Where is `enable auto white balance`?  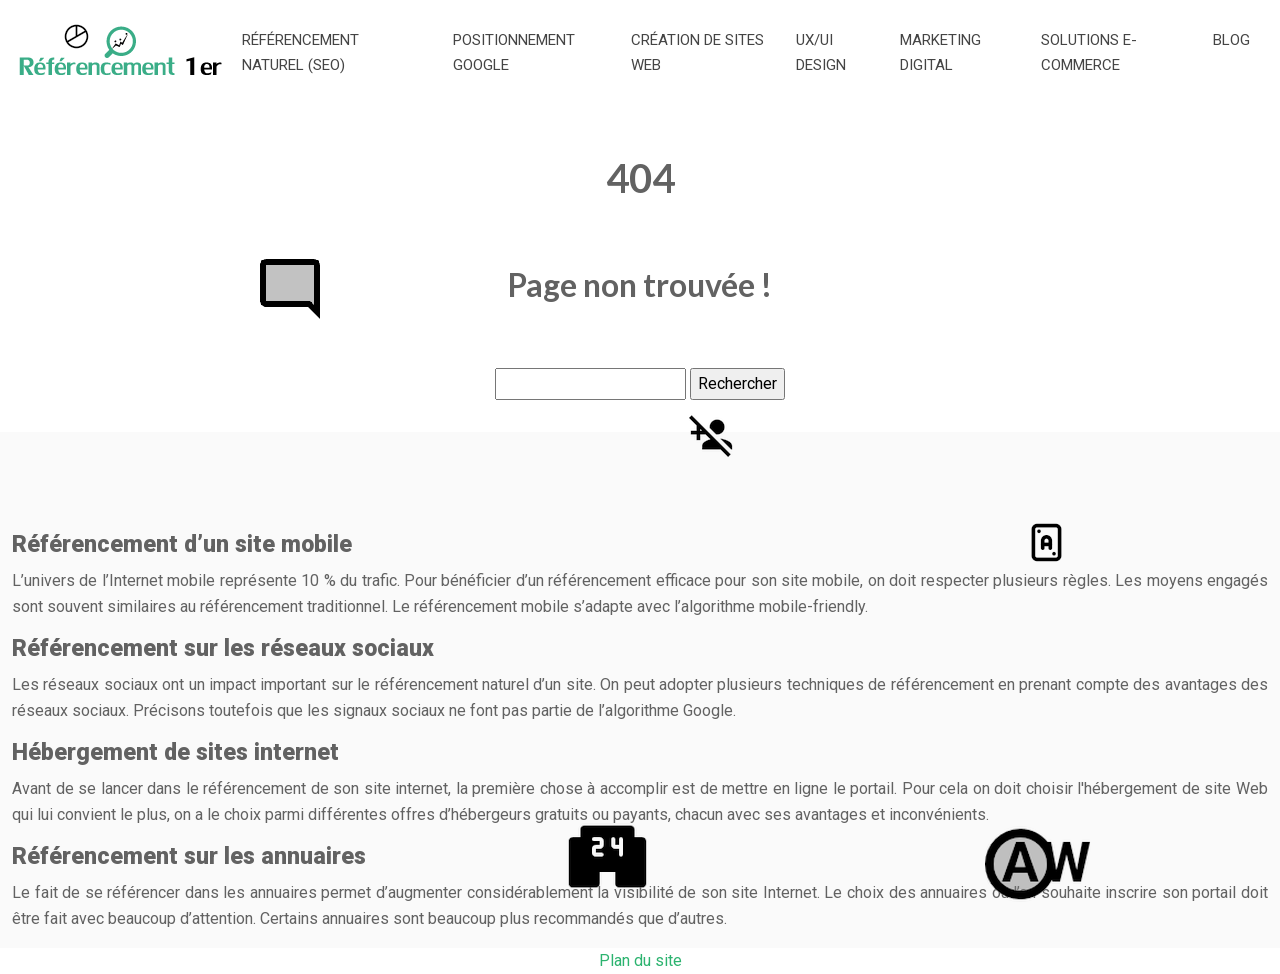 enable auto white balance is located at coordinates (1038, 864).